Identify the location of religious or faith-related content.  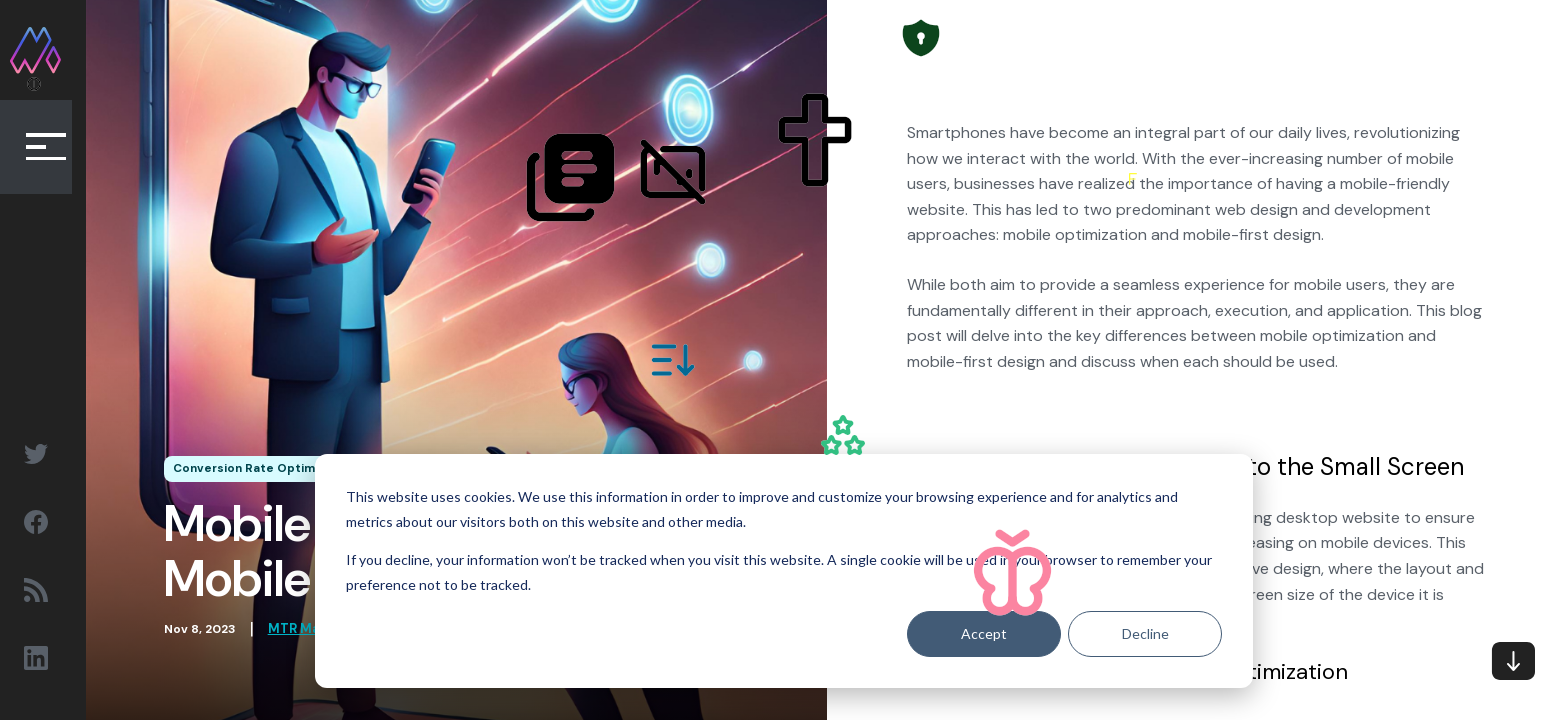
(815, 140).